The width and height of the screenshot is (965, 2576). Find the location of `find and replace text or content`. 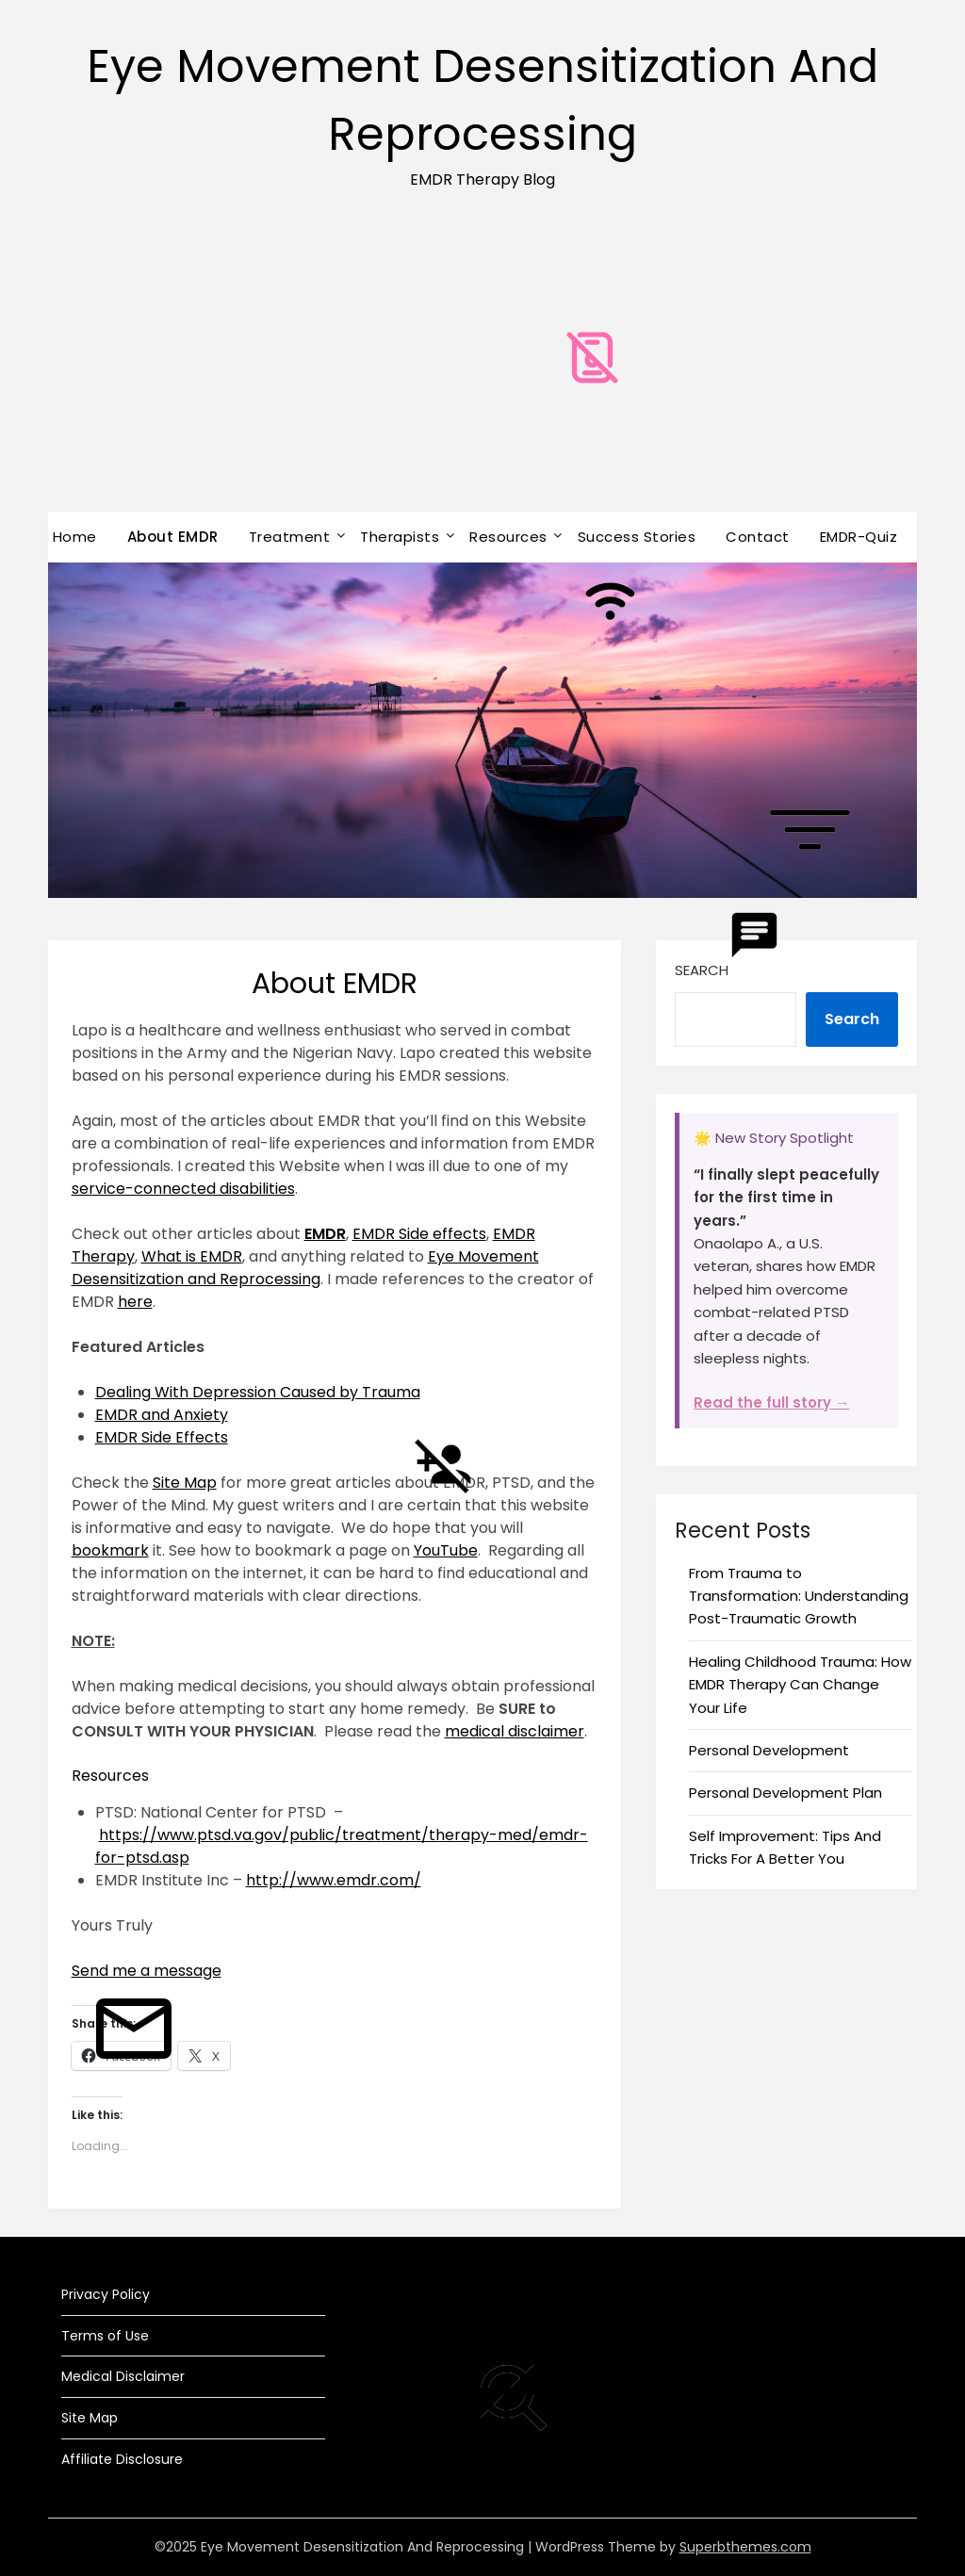

find and replace text or content is located at coordinates (511, 2395).